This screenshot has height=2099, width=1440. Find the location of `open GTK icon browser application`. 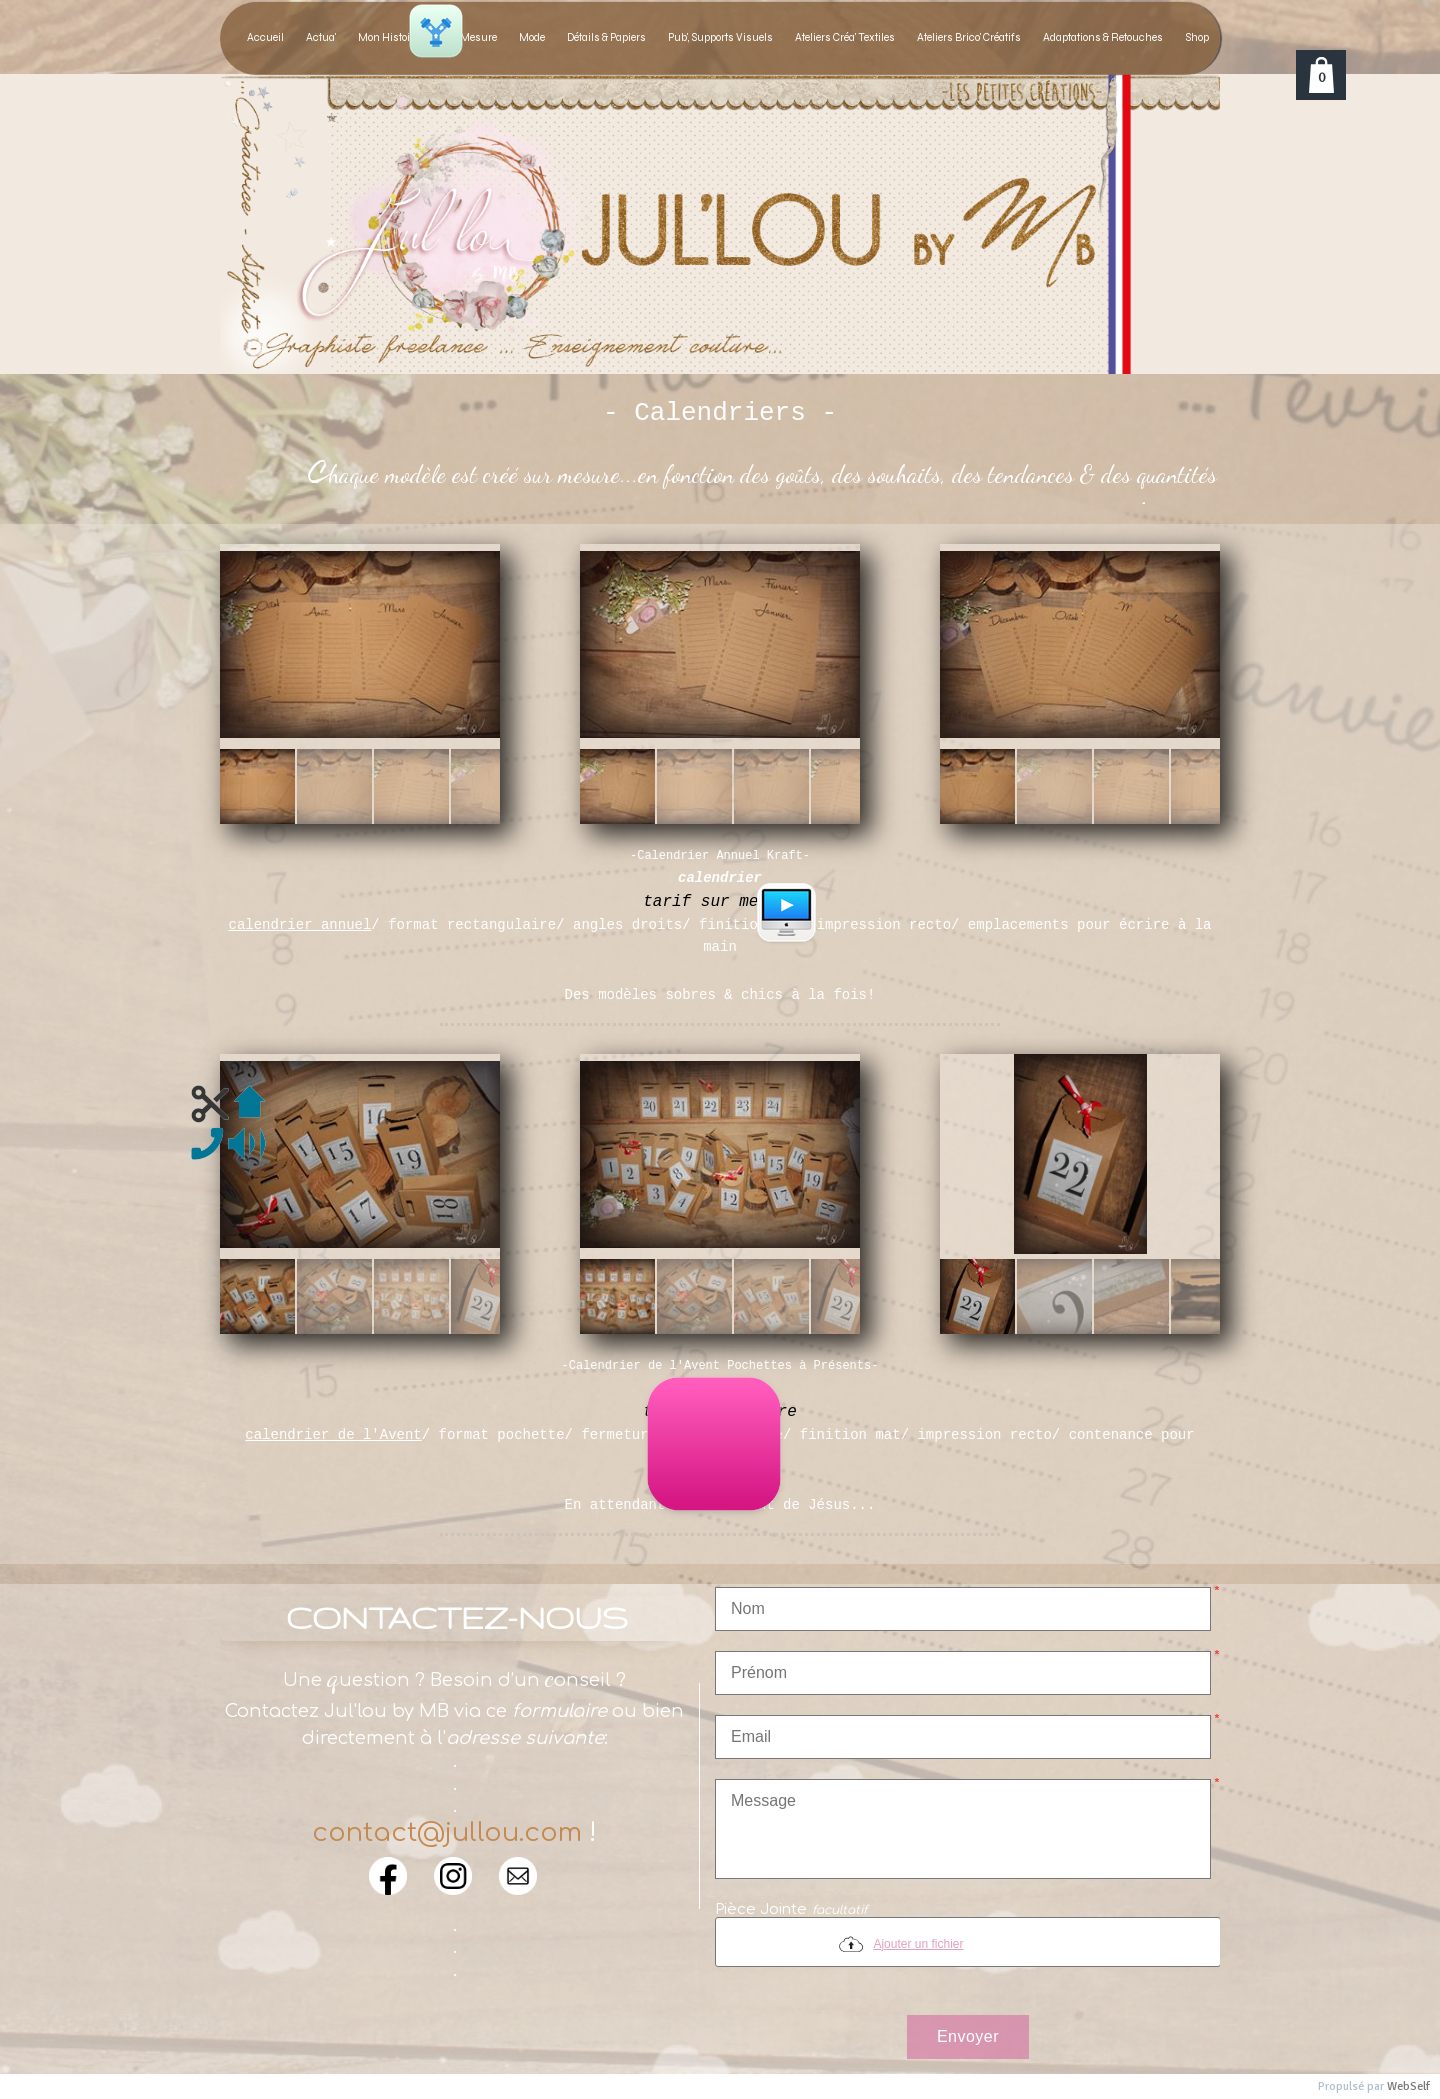

open GTK icon browser application is located at coordinates (228, 1122).